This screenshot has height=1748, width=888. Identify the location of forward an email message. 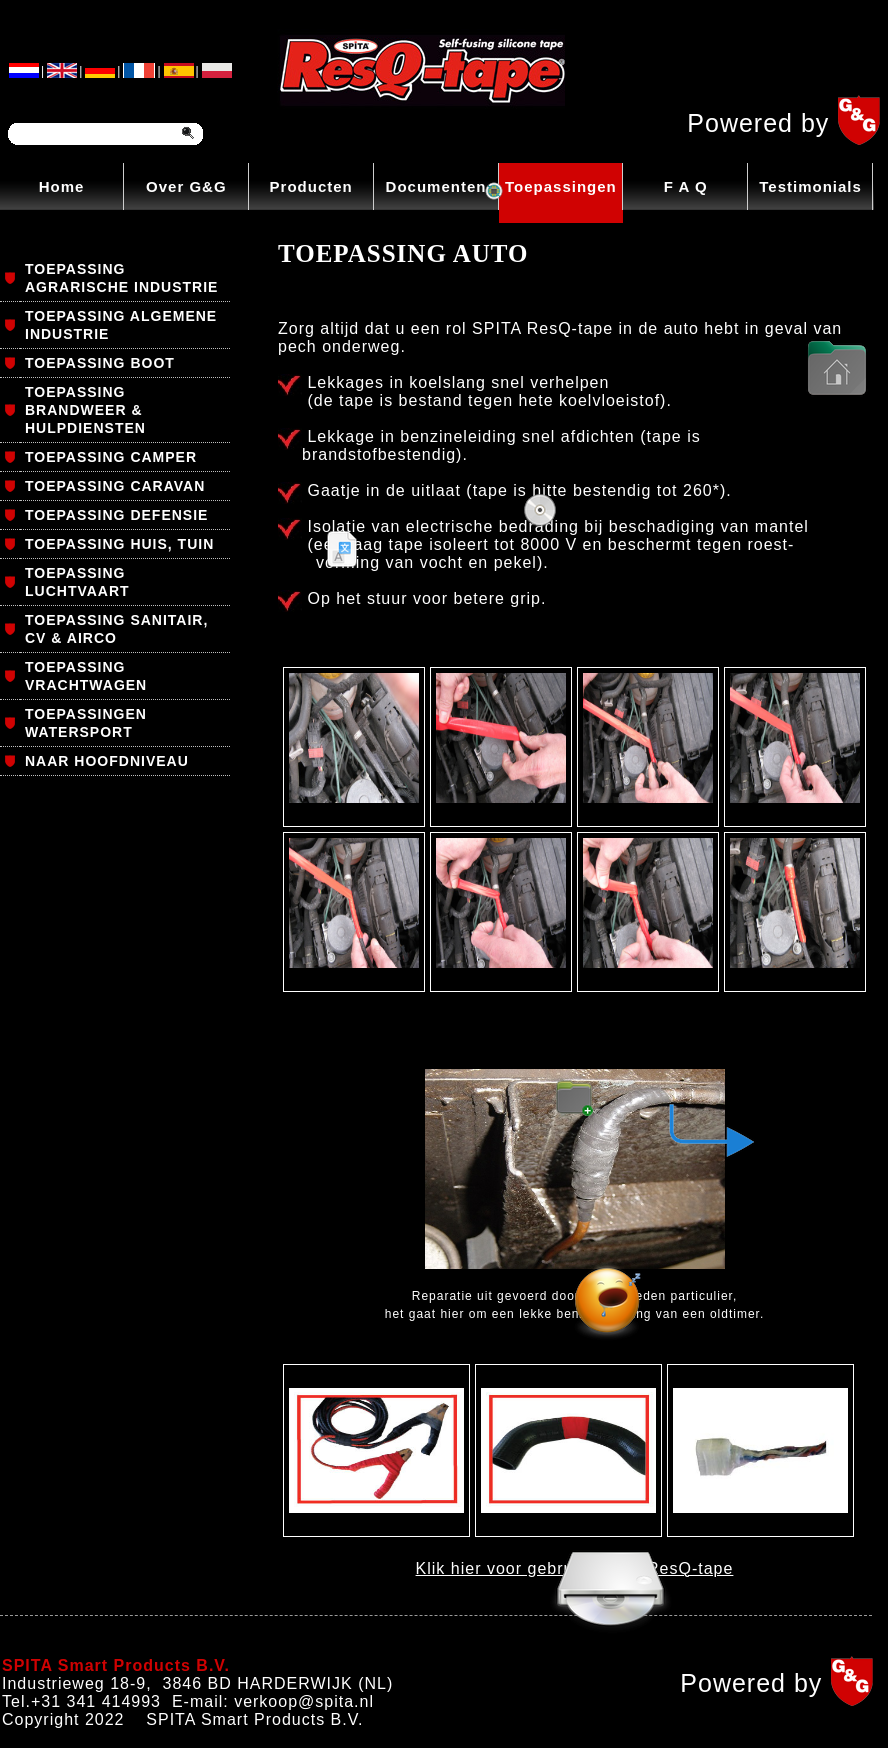
(713, 1130).